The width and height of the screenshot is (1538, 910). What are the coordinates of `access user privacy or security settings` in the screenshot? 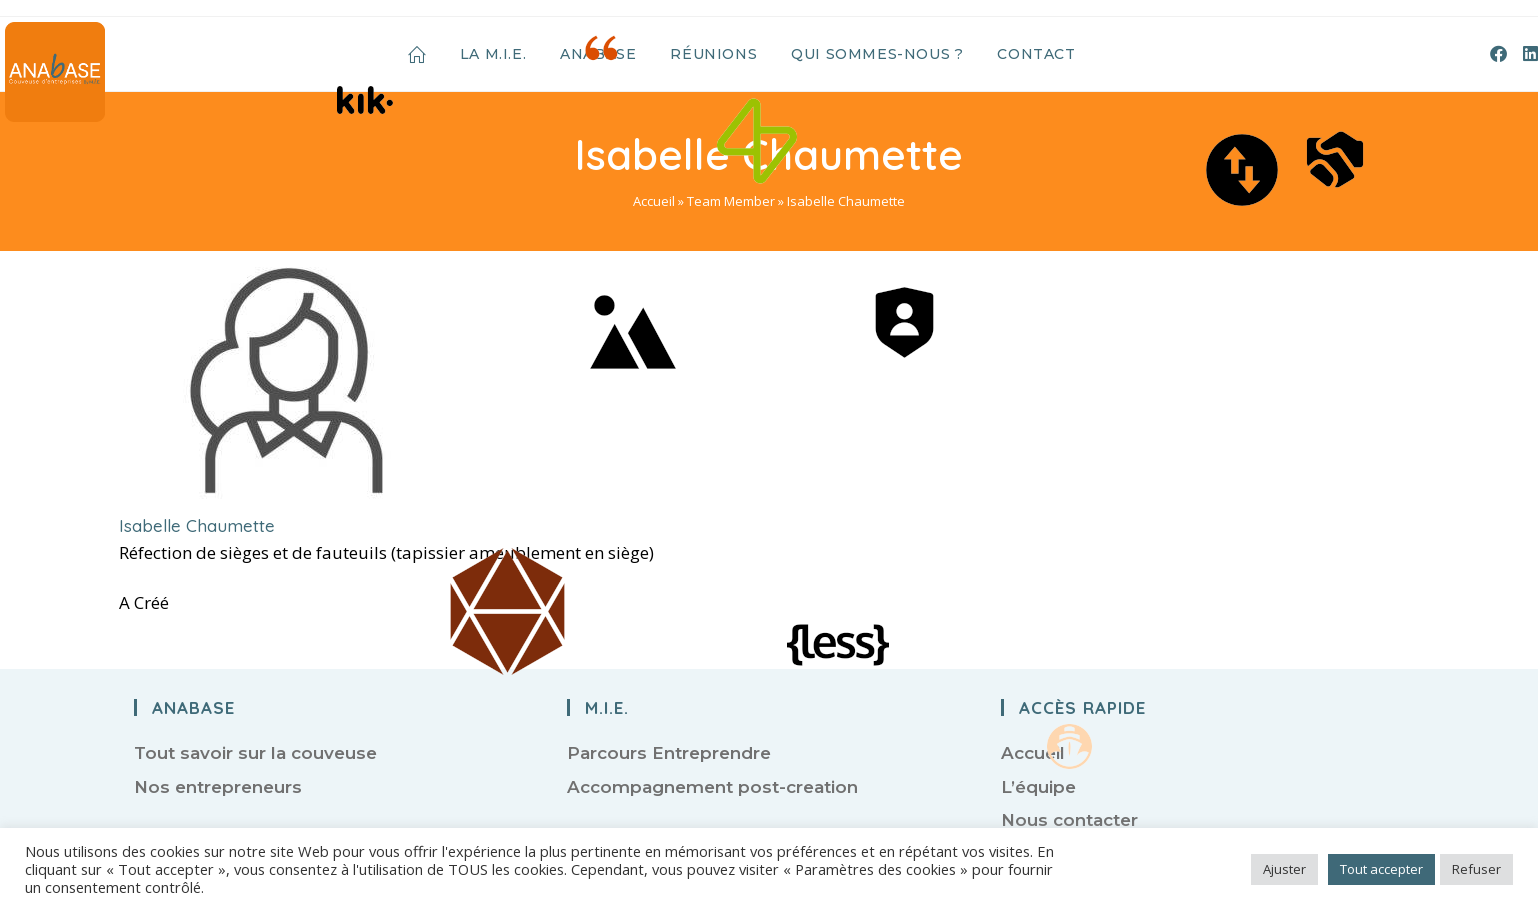 It's located at (904, 322).